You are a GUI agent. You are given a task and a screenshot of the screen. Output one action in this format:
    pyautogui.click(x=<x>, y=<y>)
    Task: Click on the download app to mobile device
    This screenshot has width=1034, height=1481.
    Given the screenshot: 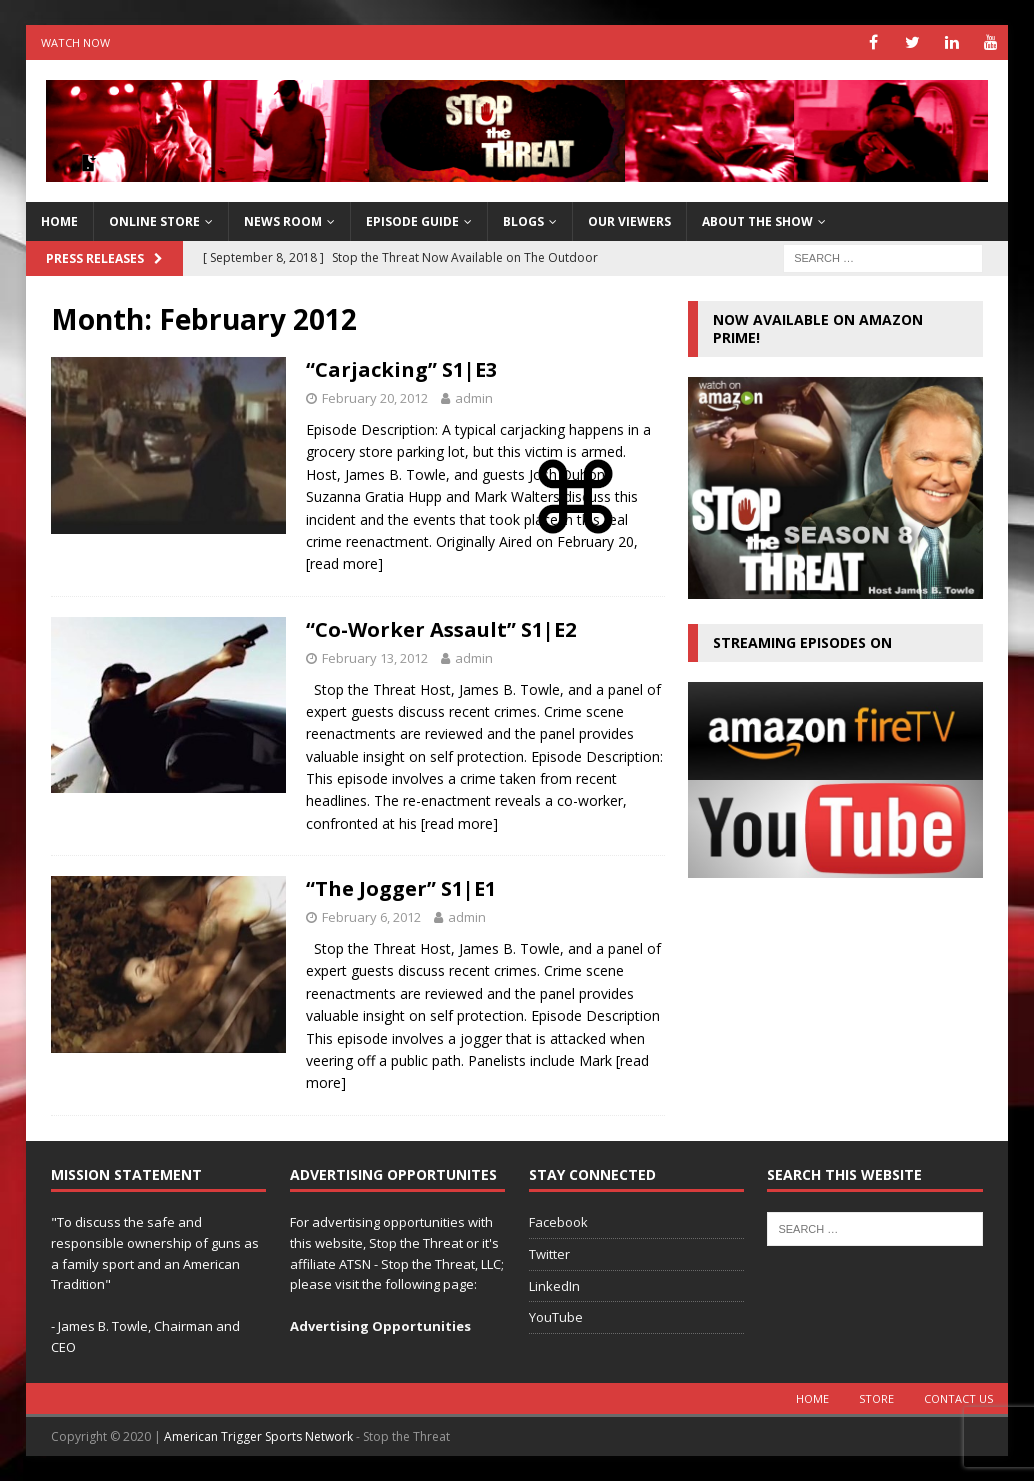 What is the action you would take?
    pyautogui.click(x=88, y=163)
    